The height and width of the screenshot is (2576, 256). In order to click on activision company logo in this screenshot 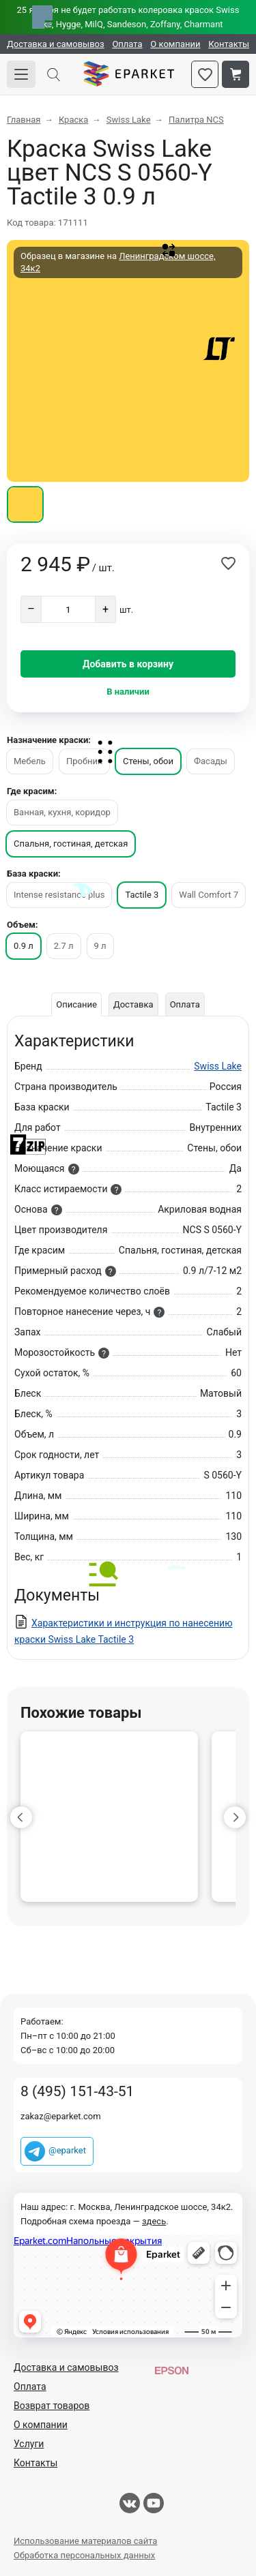, I will do `click(176, 1567)`.